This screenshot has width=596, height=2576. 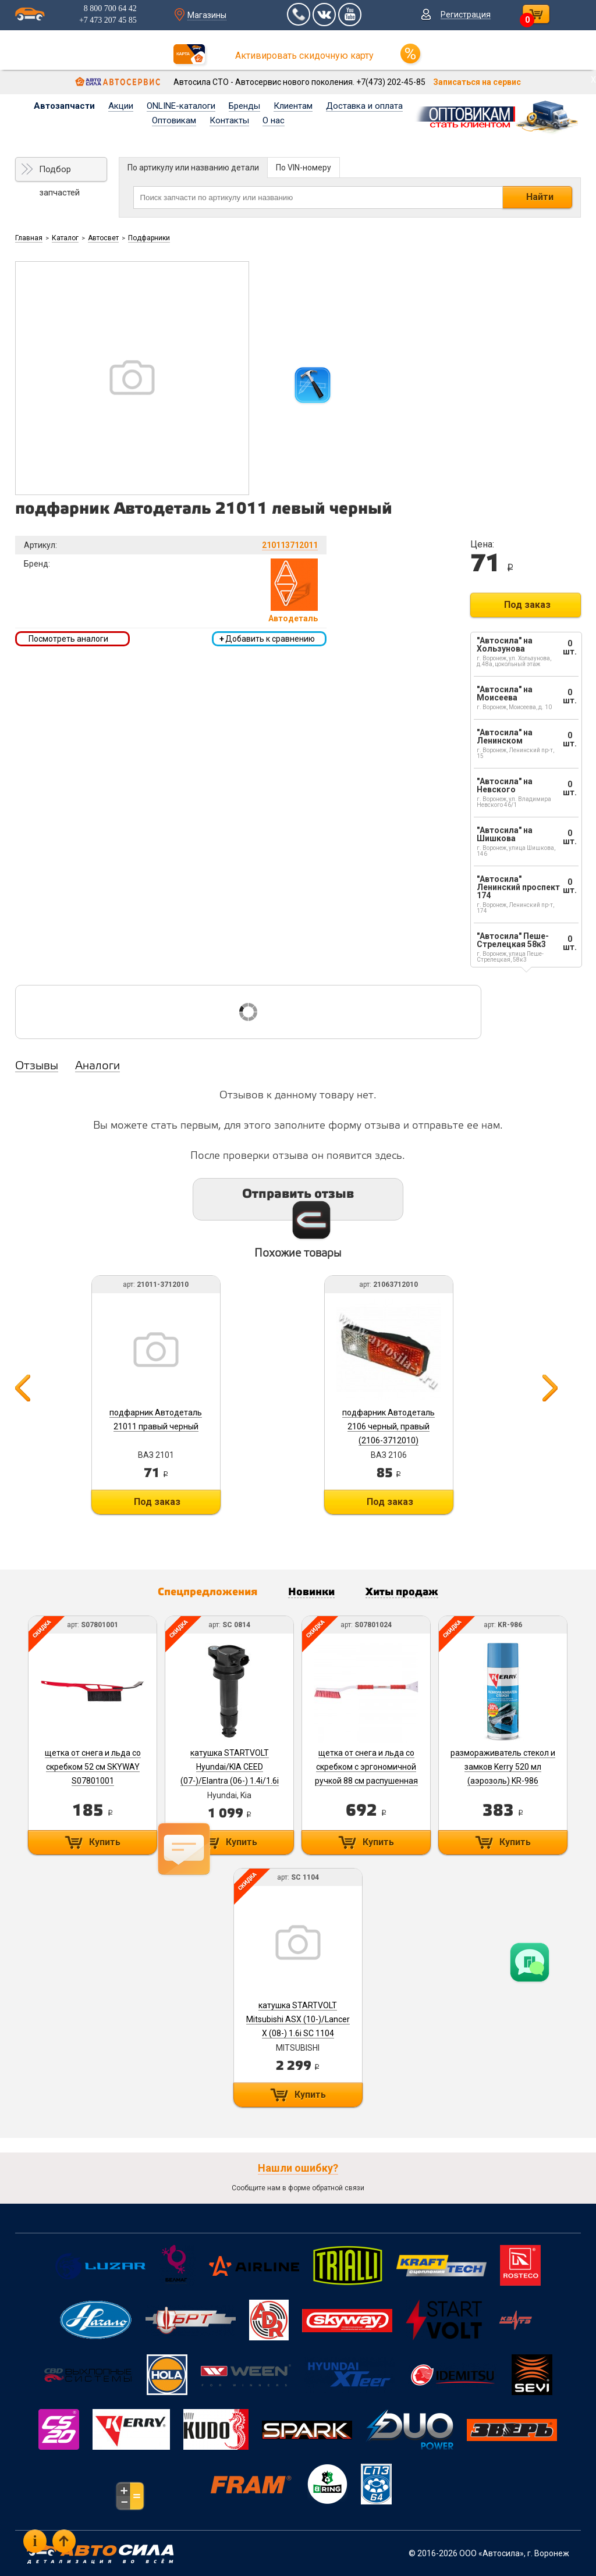 What do you see at coordinates (130, 2496) in the screenshot?
I see `open the calculator app` at bounding box center [130, 2496].